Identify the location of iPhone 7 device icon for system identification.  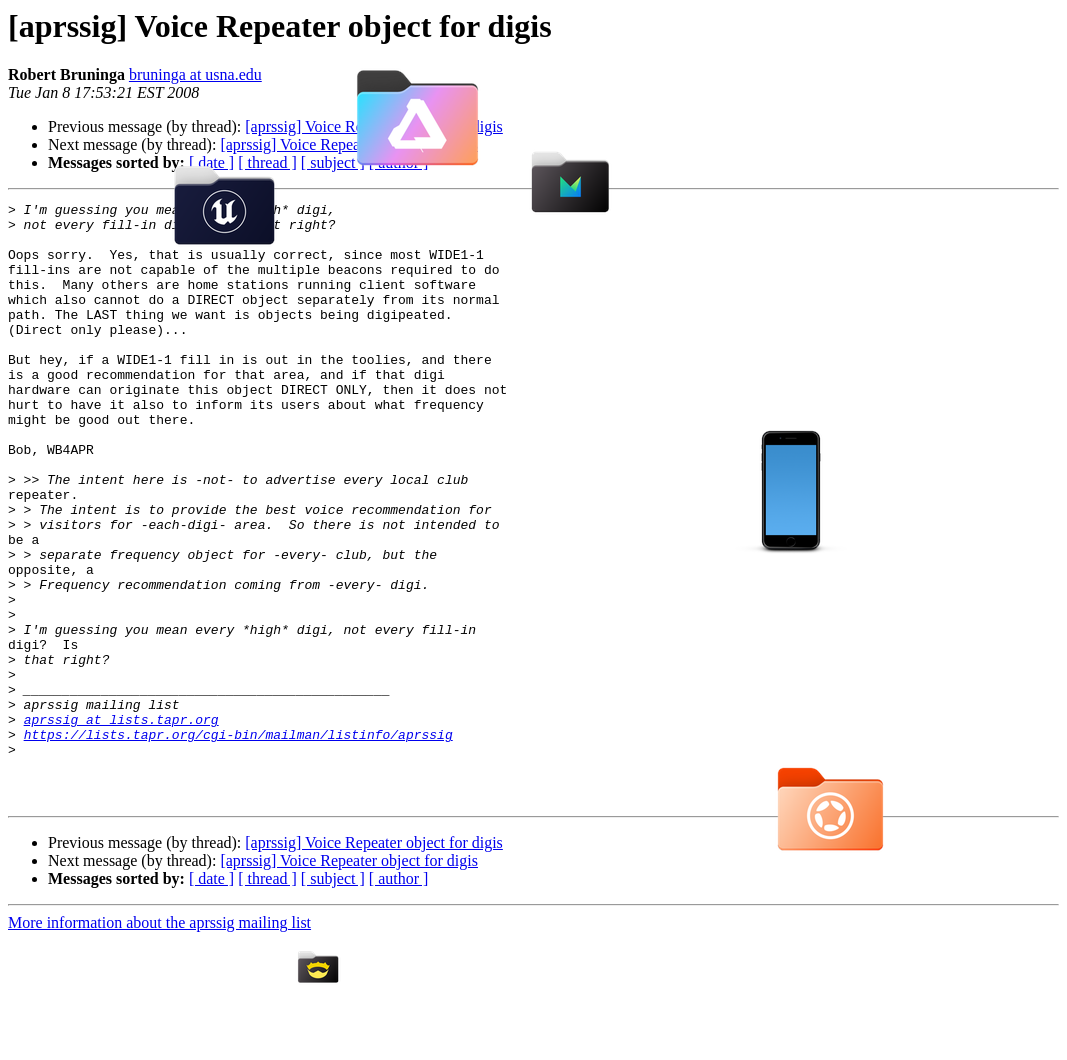
(791, 492).